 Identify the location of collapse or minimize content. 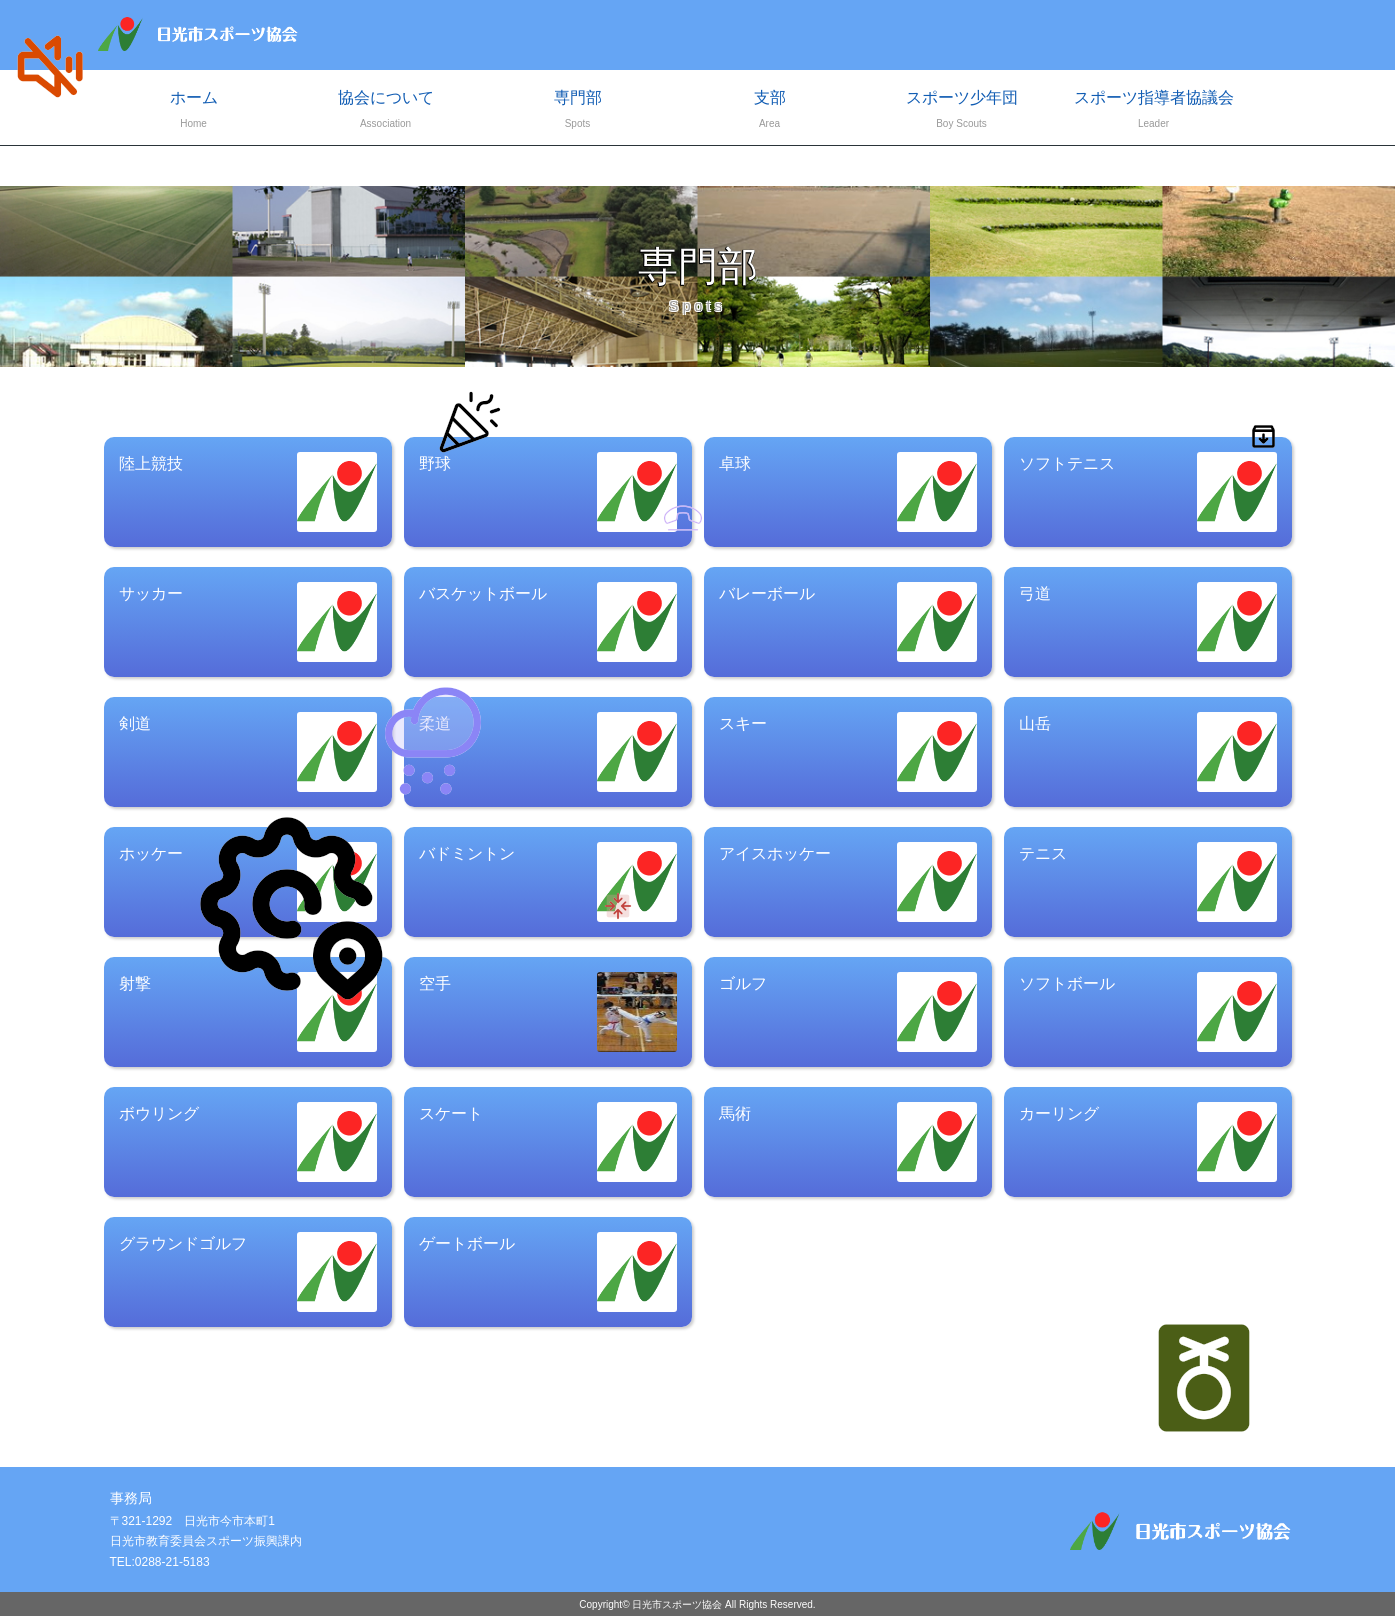
(618, 906).